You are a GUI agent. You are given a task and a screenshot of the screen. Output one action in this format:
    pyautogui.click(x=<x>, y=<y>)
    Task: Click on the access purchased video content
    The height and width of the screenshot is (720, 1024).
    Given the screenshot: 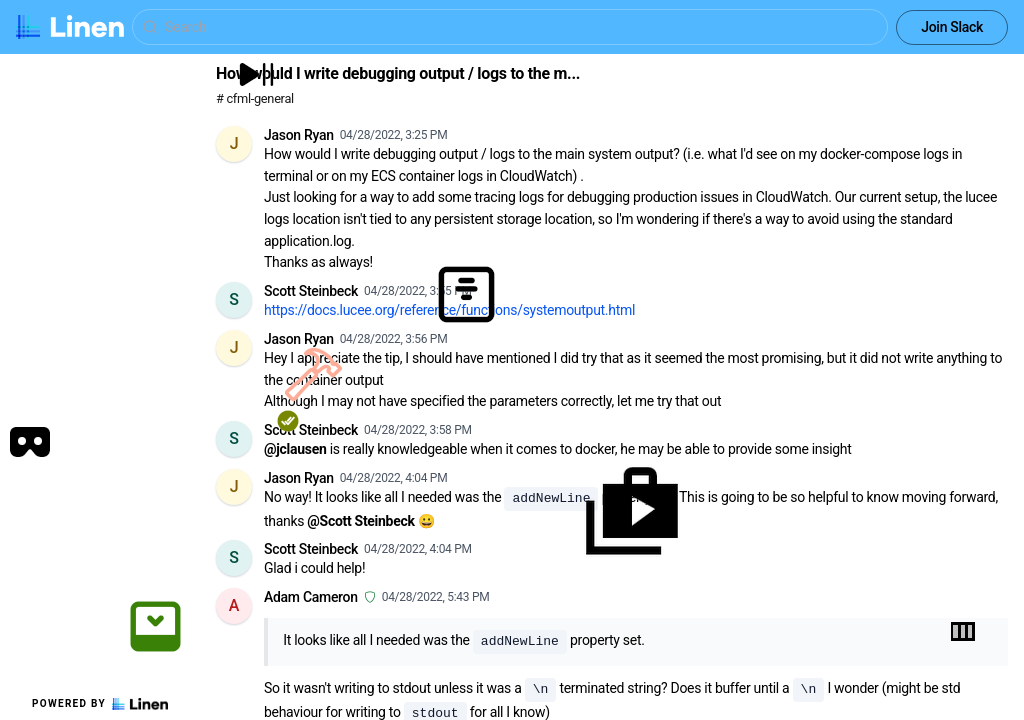 What is the action you would take?
    pyautogui.click(x=632, y=513)
    